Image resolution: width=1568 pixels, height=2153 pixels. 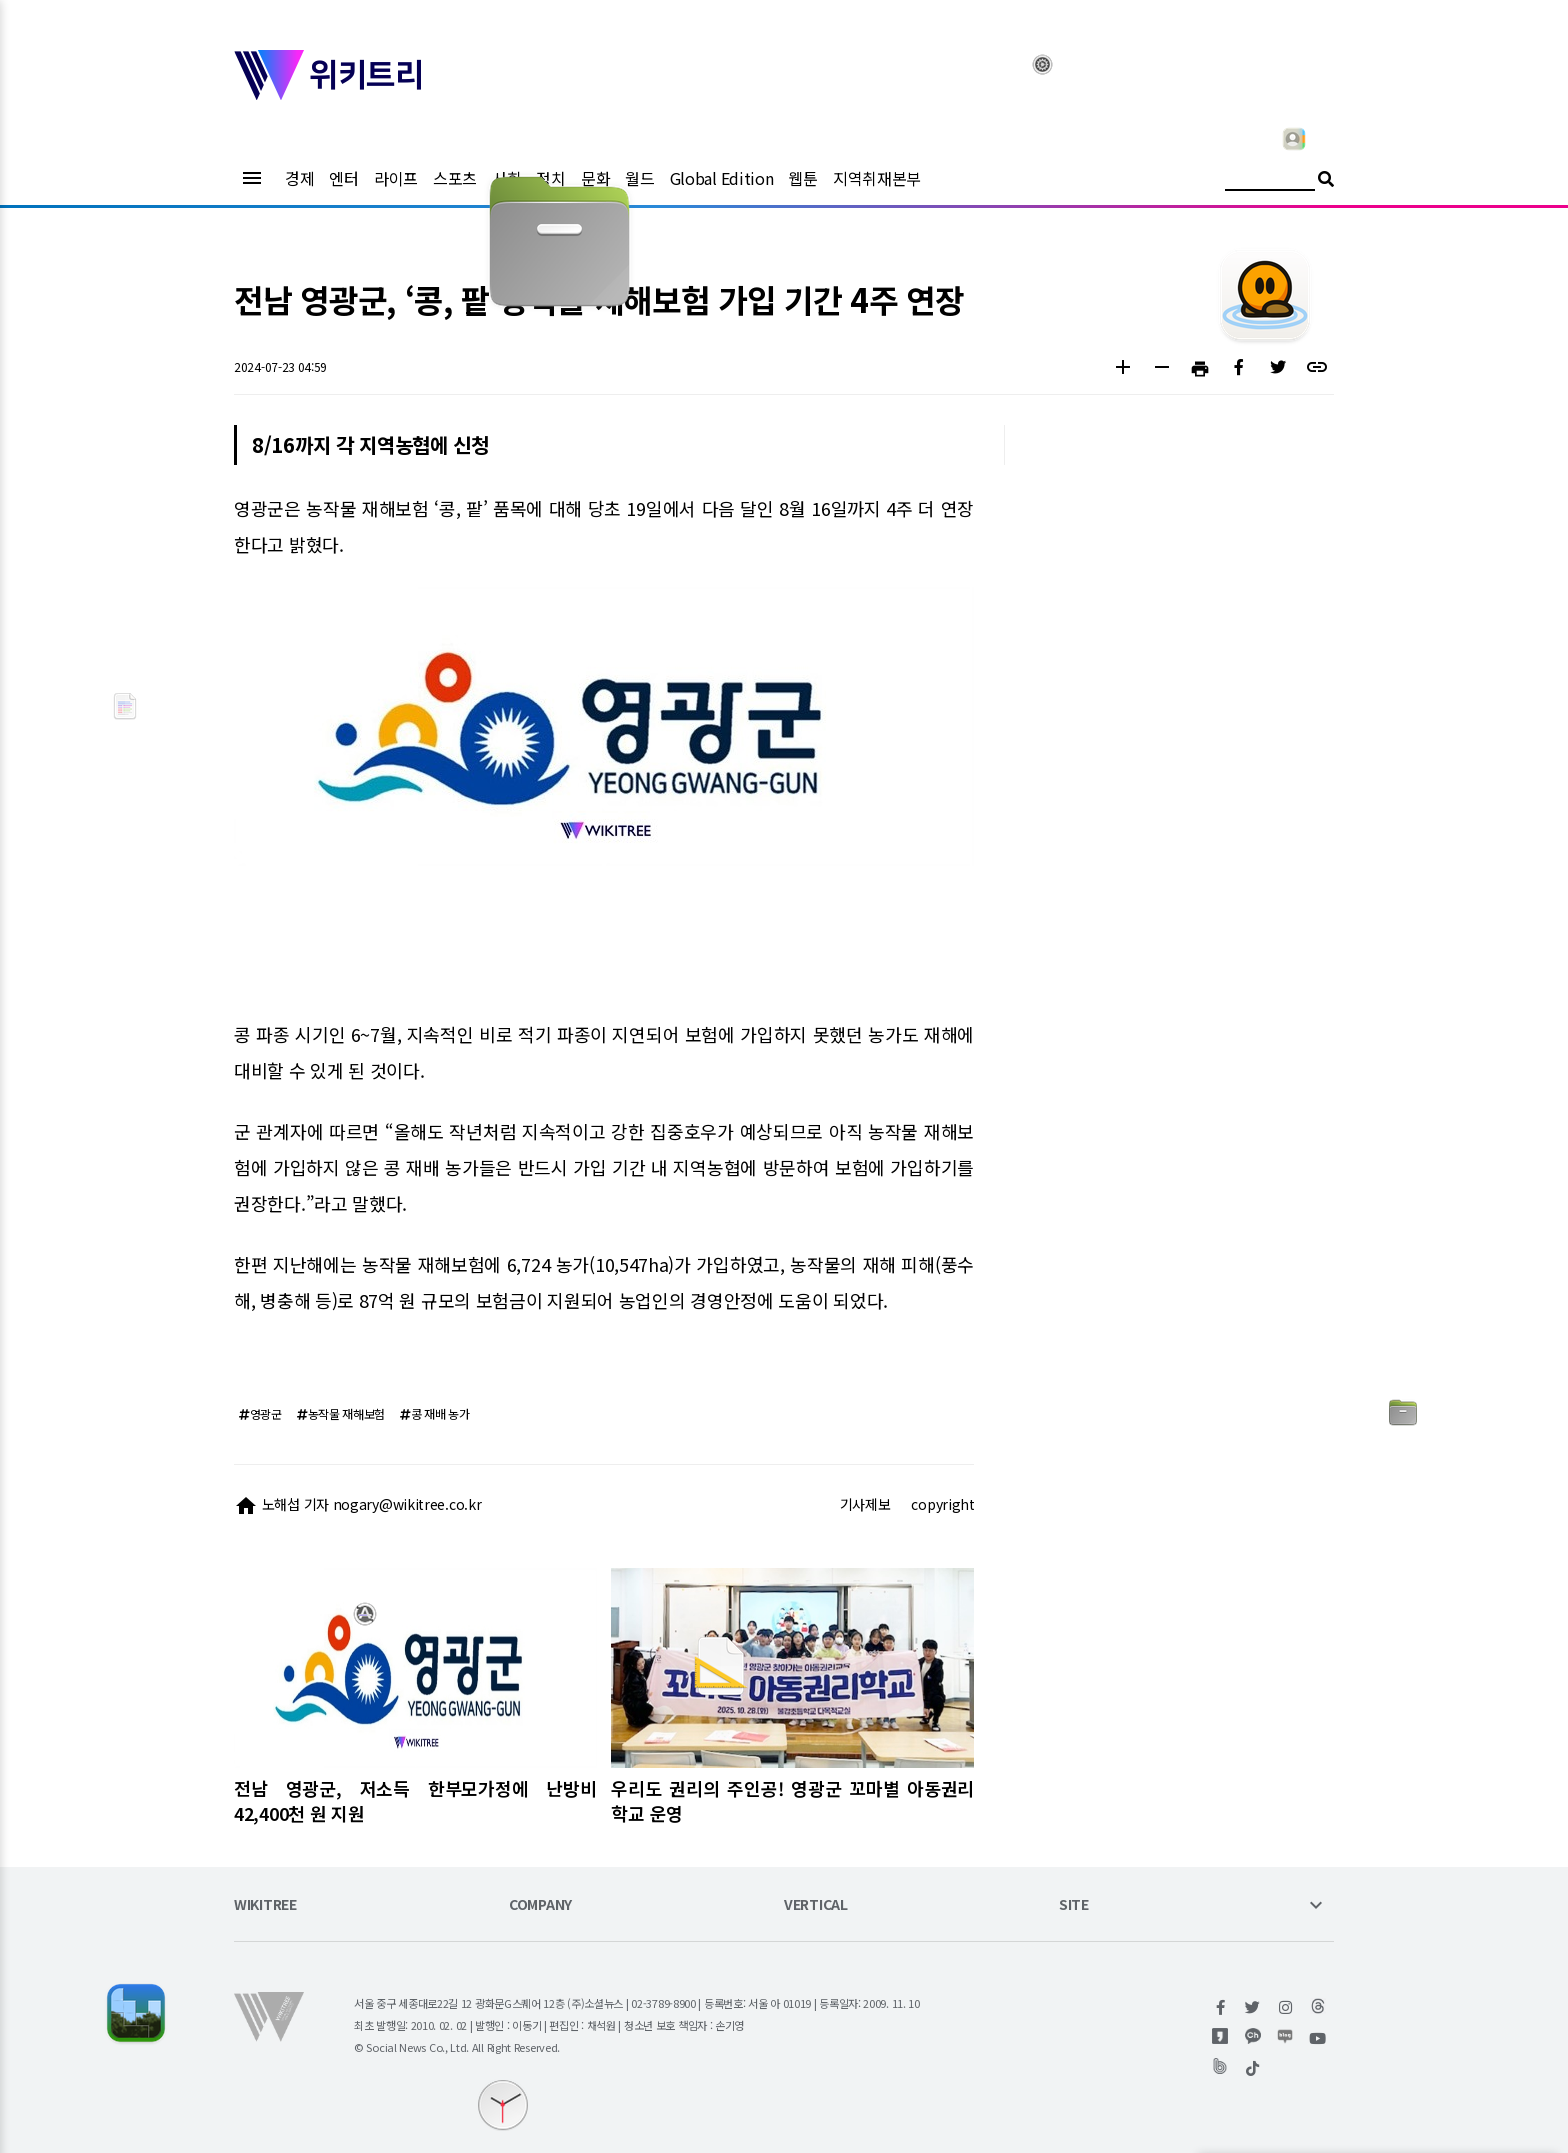 I want to click on open recently accessed documents, so click(x=503, y=2105).